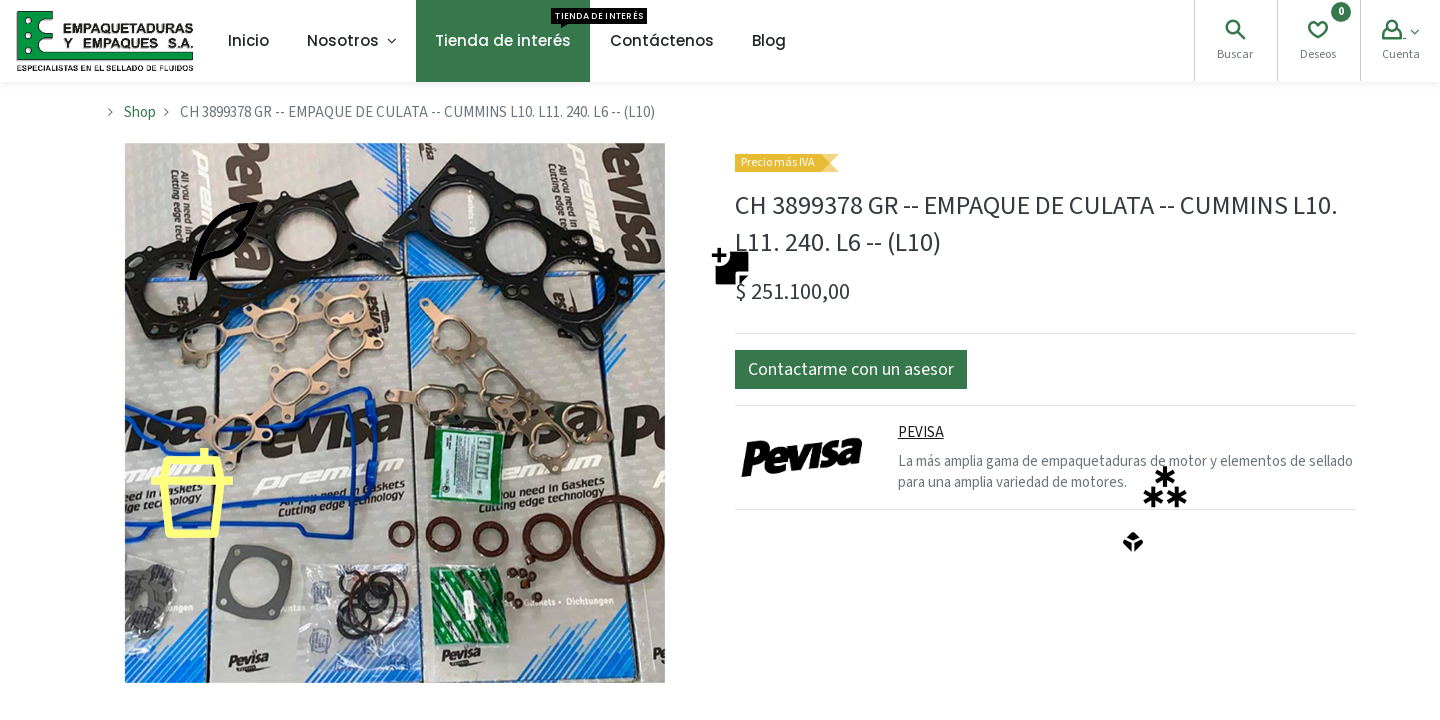 Image resolution: width=1440 pixels, height=720 pixels. What do you see at coordinates (1133, 542) in the screenshot?
I see `blockchain.com logo` at bounding box center [1133, 542].